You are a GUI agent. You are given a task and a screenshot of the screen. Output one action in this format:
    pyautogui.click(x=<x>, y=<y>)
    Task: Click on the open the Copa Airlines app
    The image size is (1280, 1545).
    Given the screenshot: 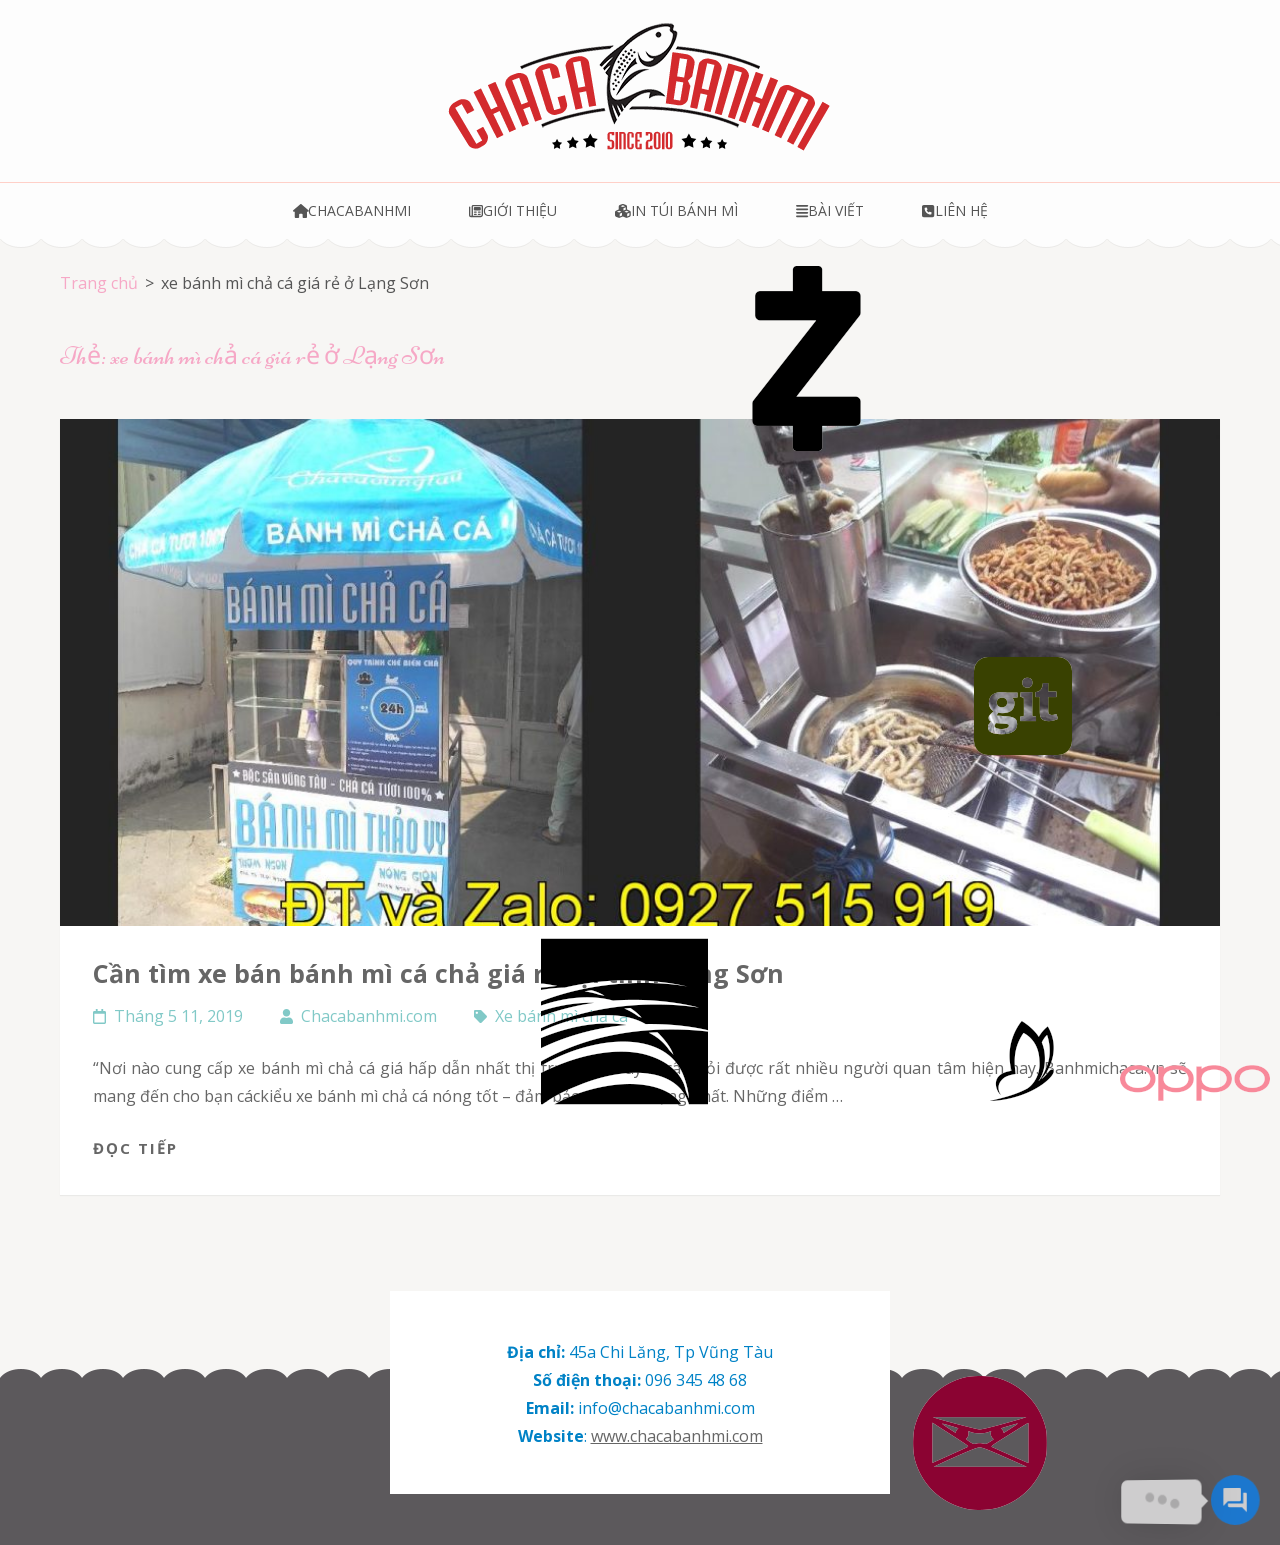 What is the action you would take?
    pyautogui.click(x=624, y=1021)
    